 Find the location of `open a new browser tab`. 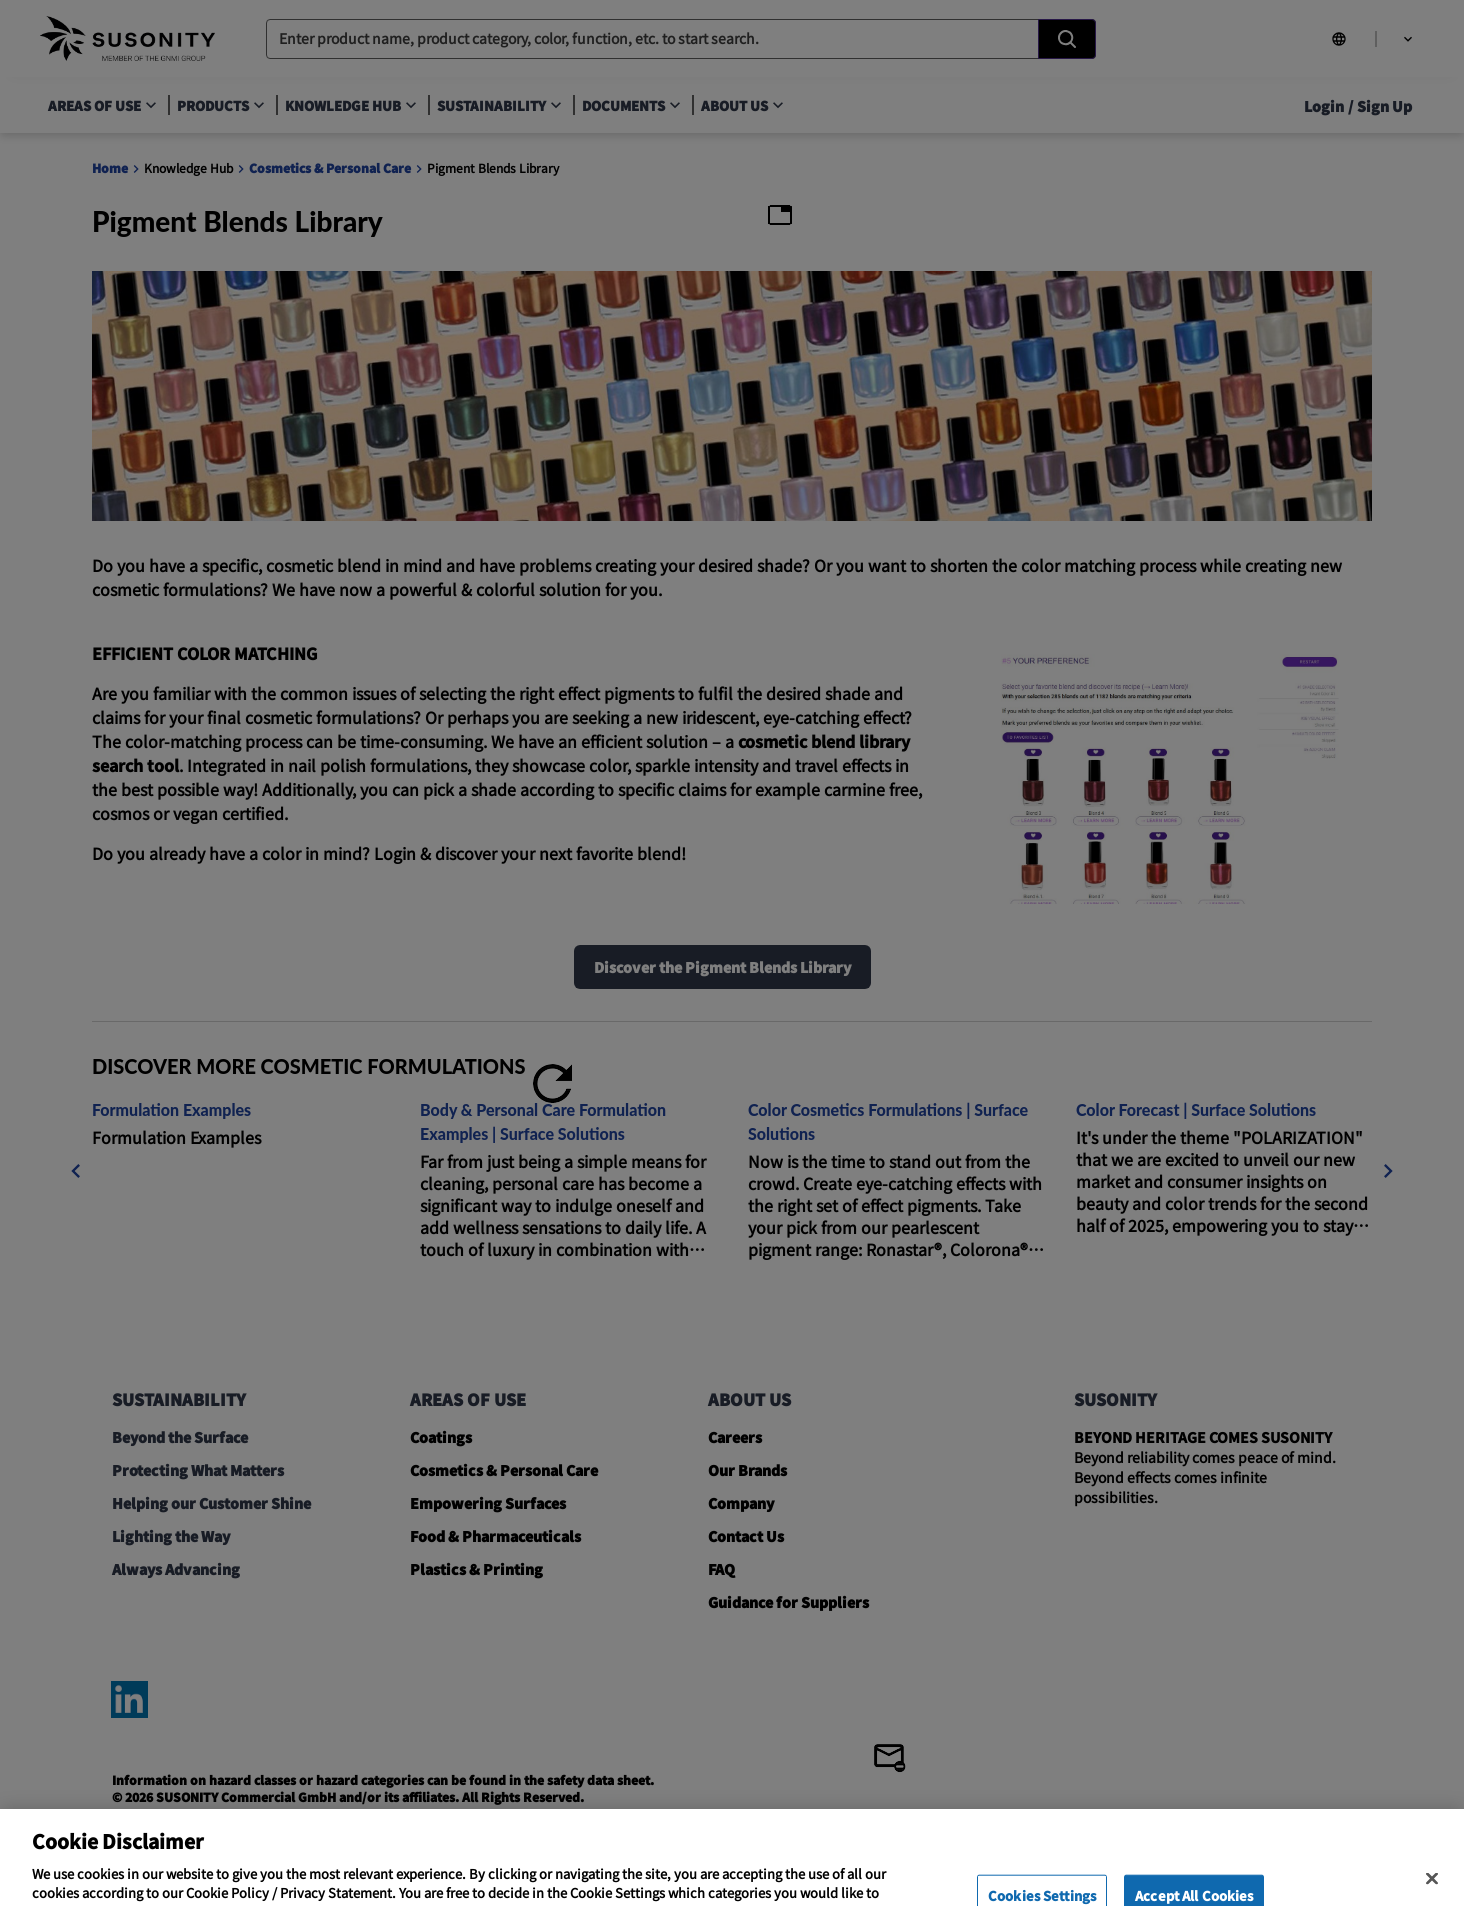

open a new browser tab is located at coordinates (780, 215).